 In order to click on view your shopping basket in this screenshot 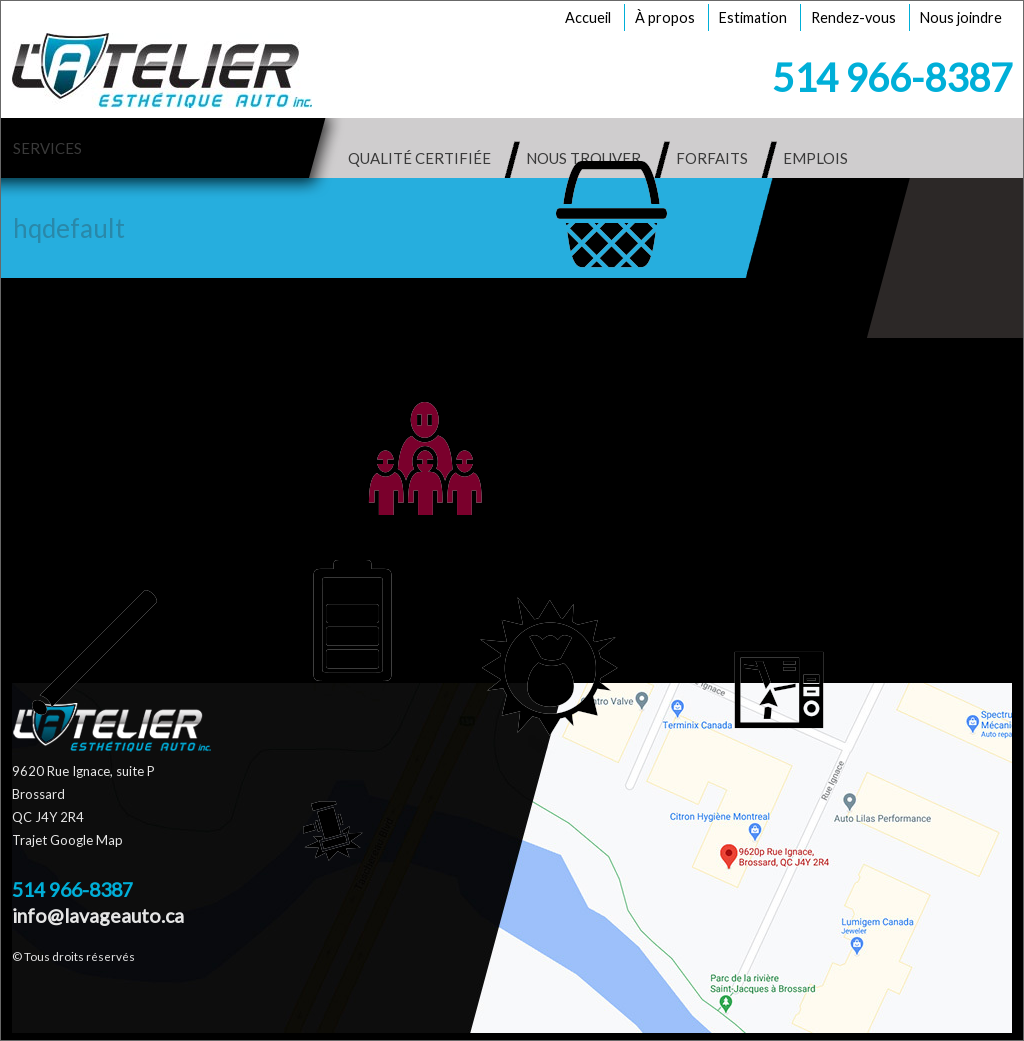, I will do `click(611, 213)`.